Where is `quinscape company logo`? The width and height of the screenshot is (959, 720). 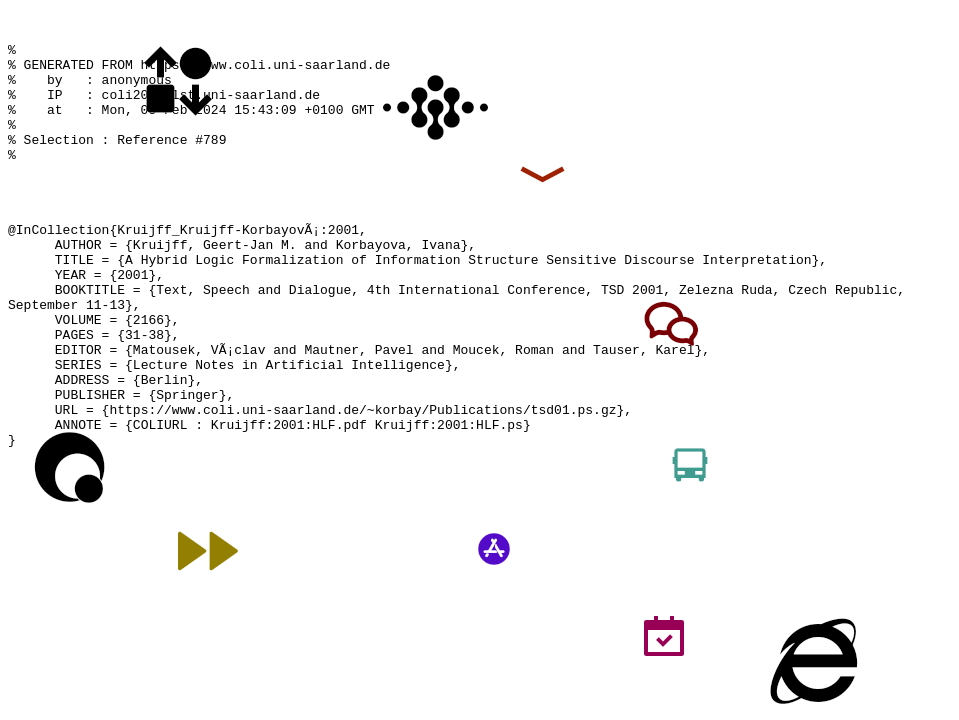
quinscape company logo is located at coordinates (69, 467).